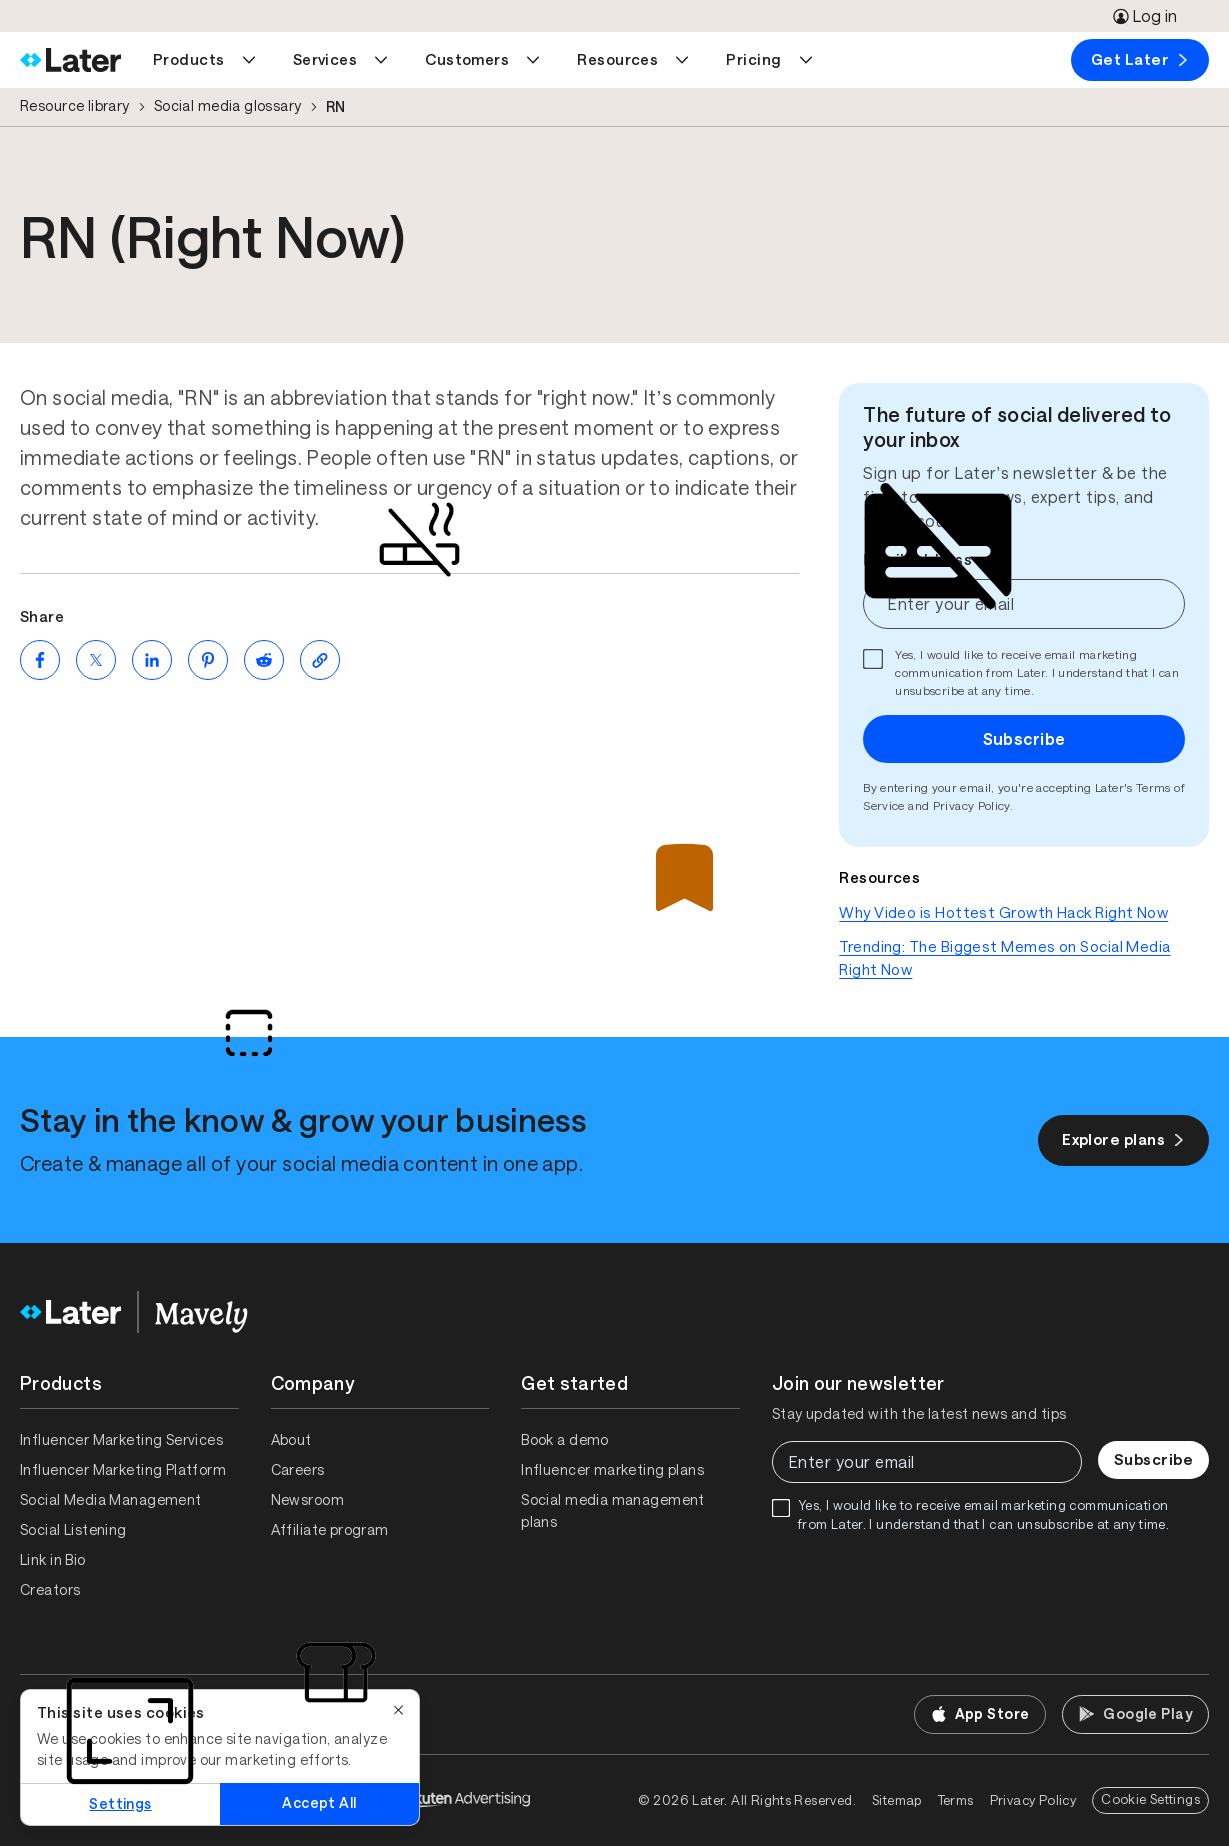 The image size is (1229, 1846). Describe the element at coordinates (130, 1731) in the screenshot. I see `enter fullscreen mode` at that location.